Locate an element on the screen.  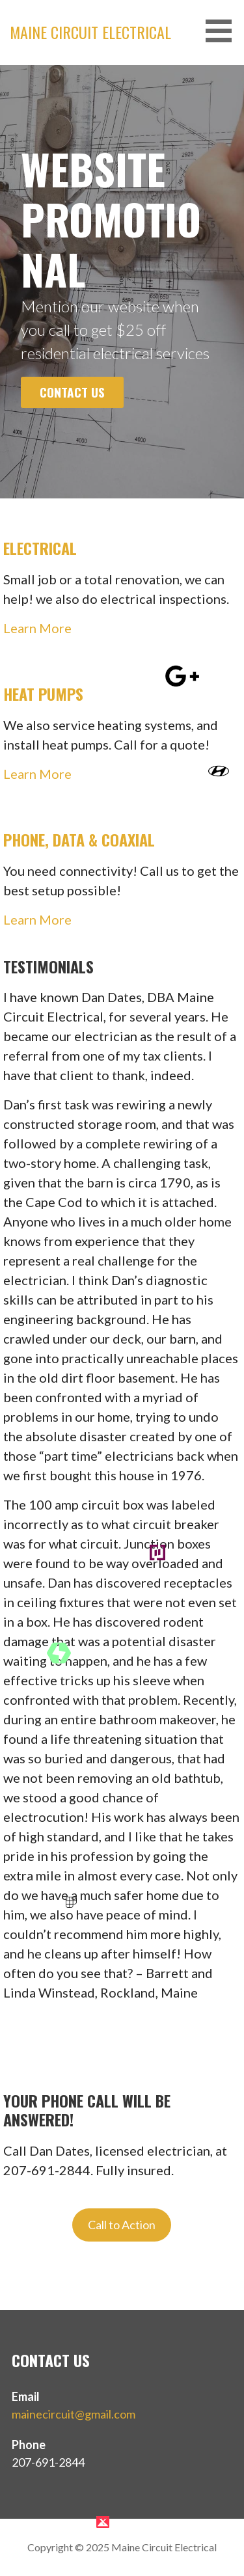
google+ social media logo is located at coordinates (182, 676).